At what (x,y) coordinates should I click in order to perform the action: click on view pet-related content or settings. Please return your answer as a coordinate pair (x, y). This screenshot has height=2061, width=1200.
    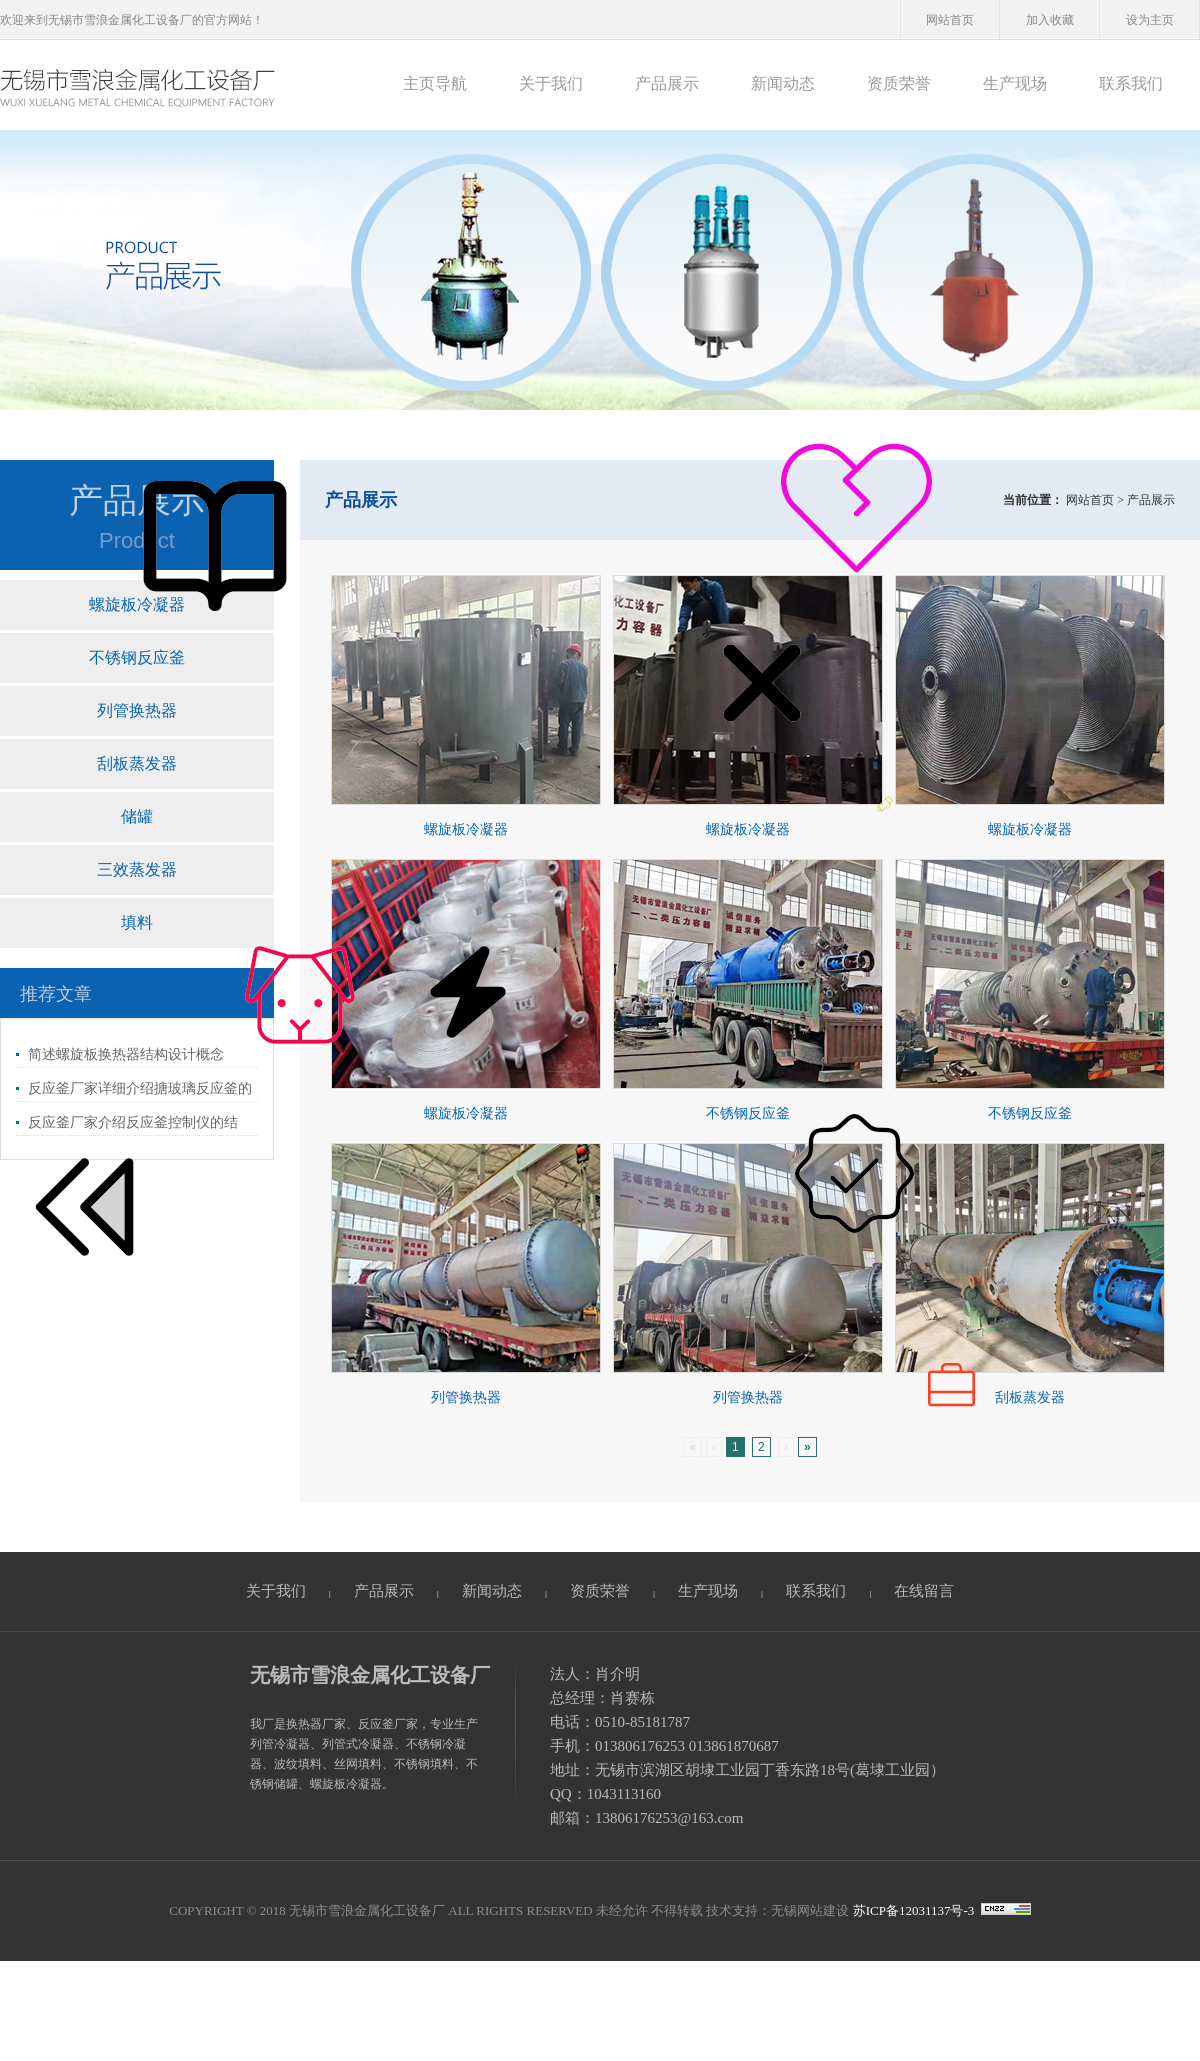
    Looking at the image, I should click on (300, 997).